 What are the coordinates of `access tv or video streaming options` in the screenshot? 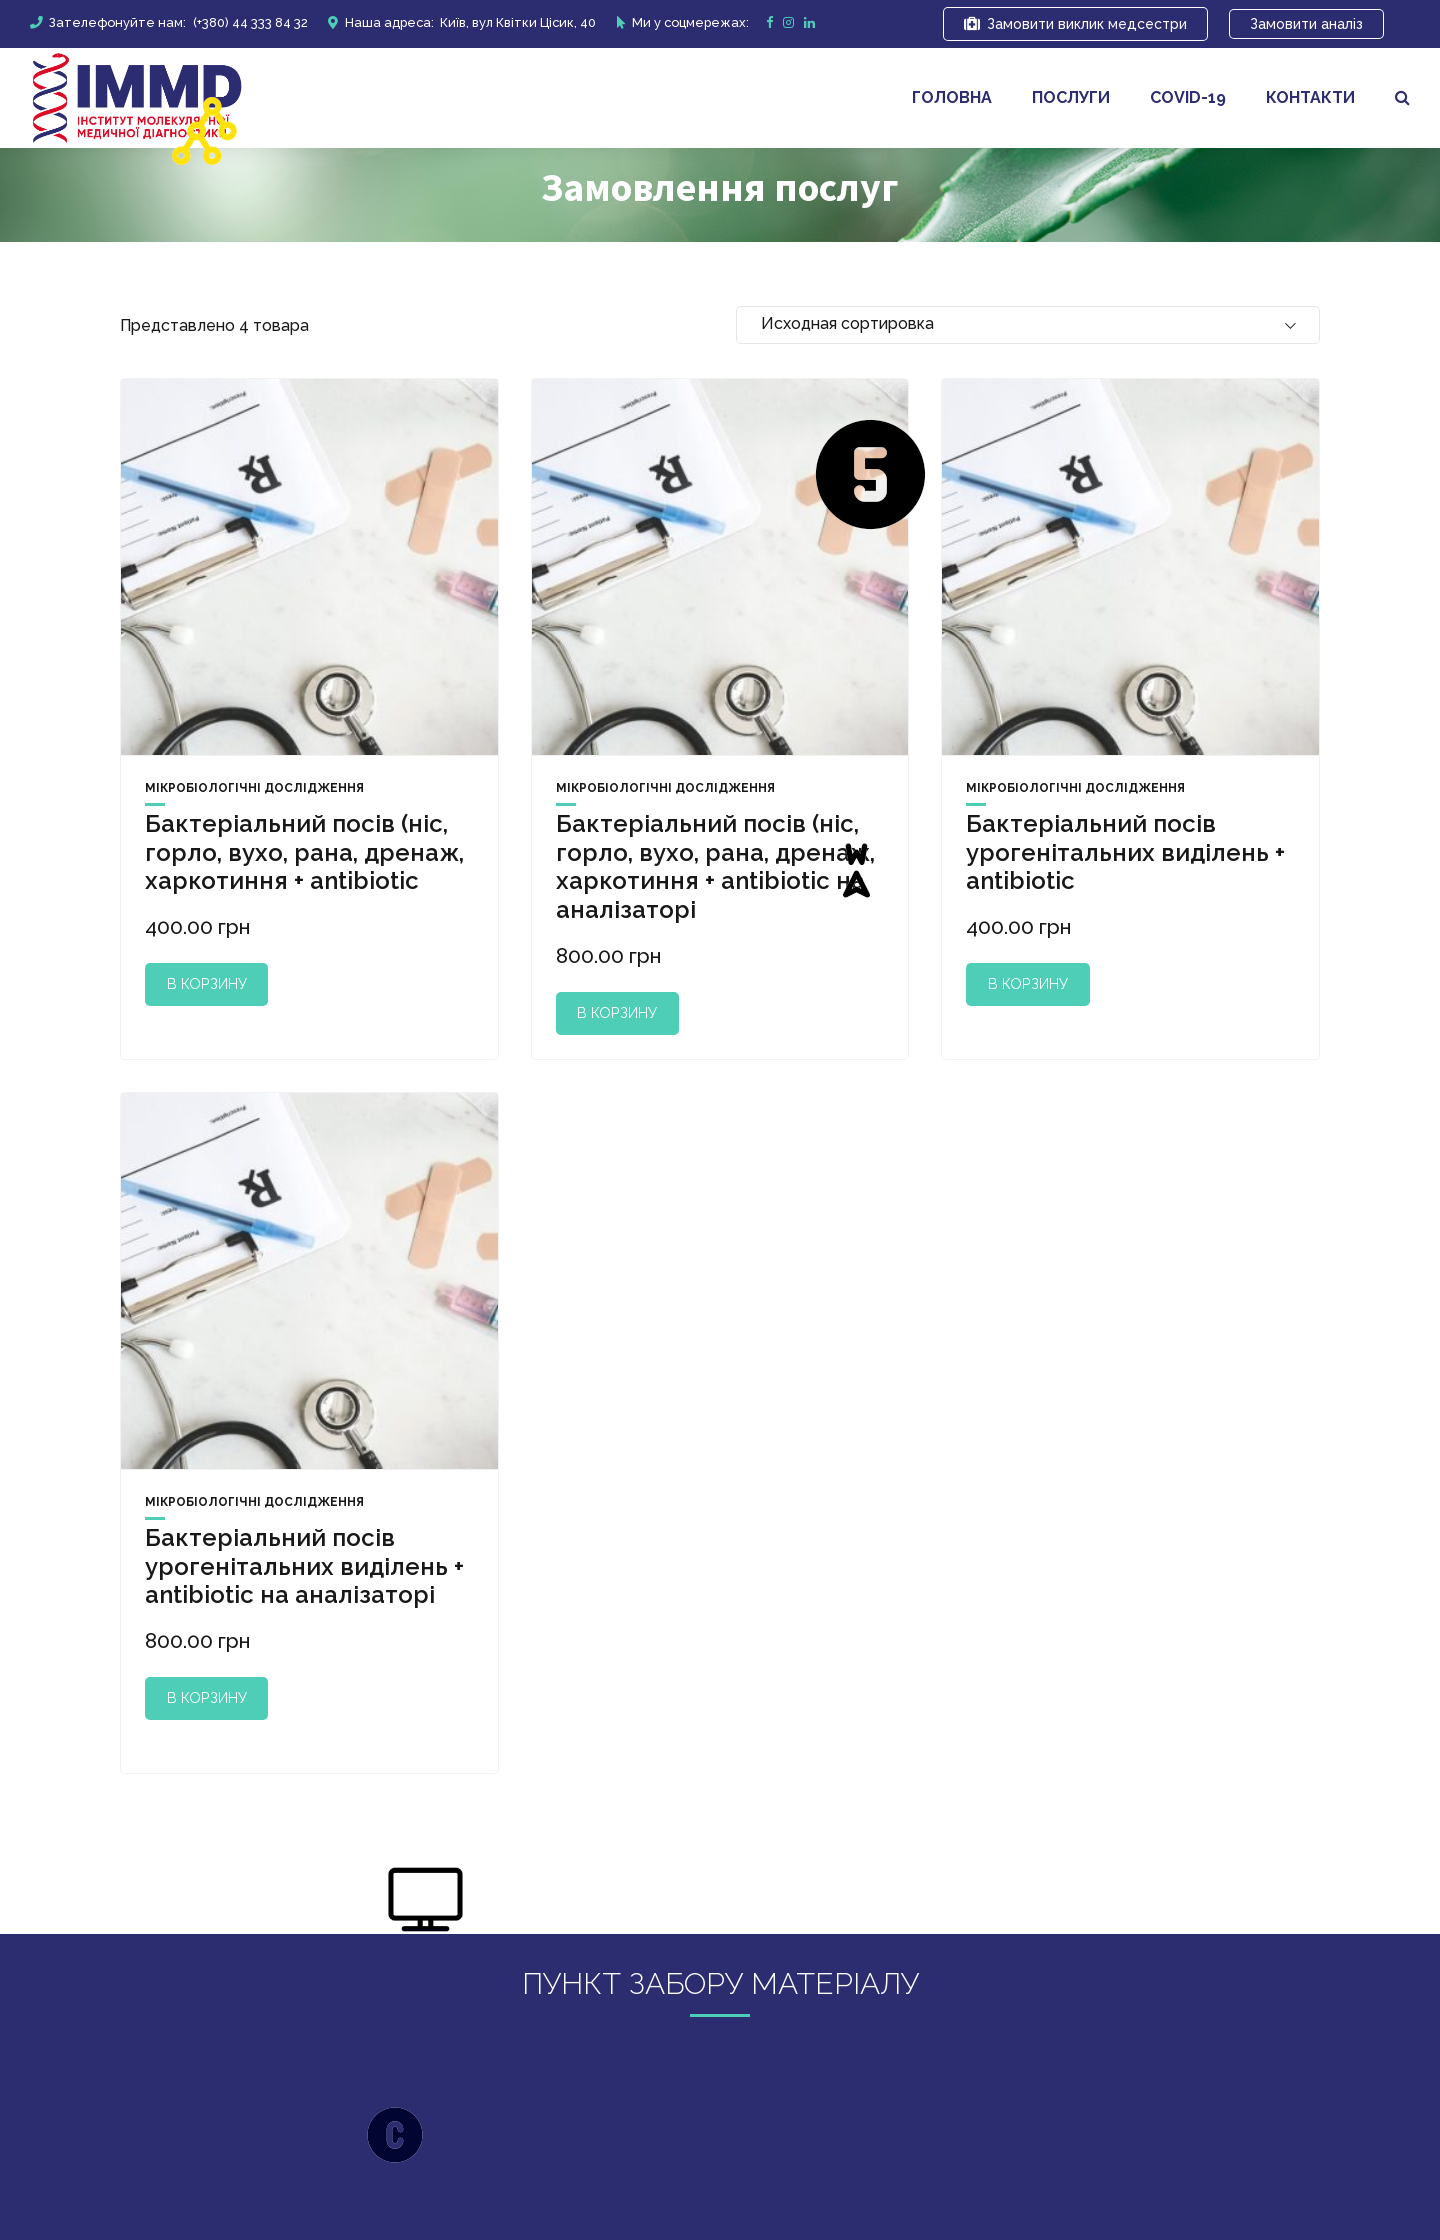 It's located at (425, 1899).